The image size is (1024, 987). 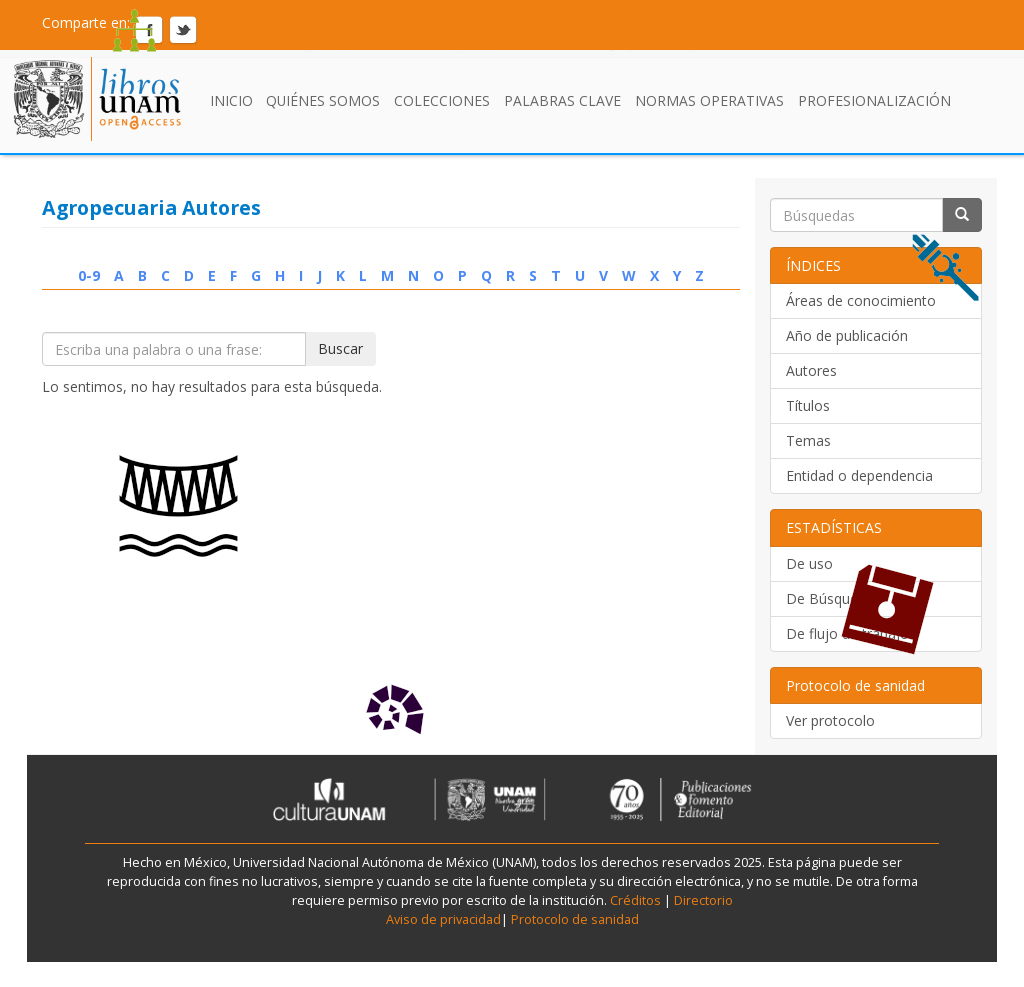 What do you see at coordinates (178, 500) in the screenshot?
I see `rope bridge obstacle or crossing point in a game` at bounding box center [178, 500].